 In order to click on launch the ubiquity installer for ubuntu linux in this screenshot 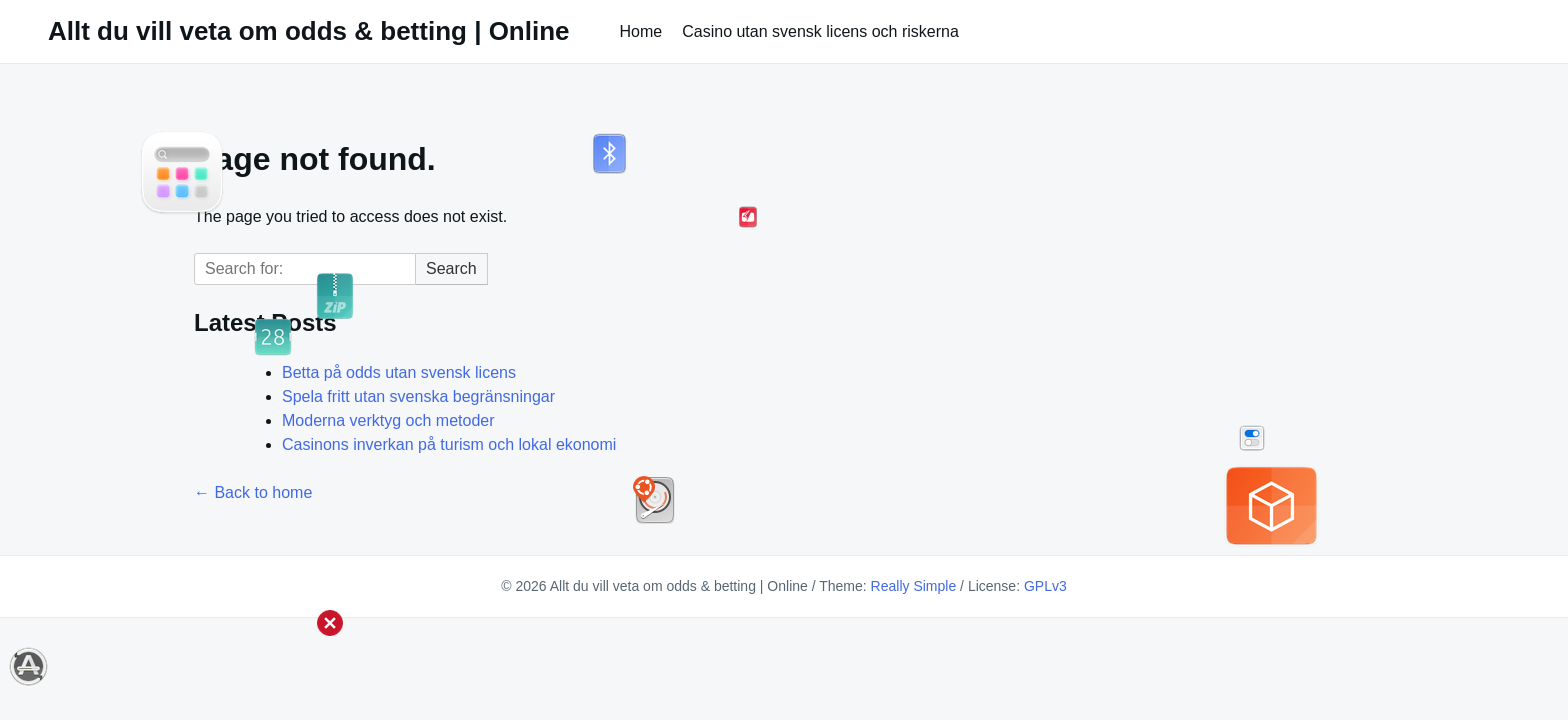, I will do `click(655, 500)`.